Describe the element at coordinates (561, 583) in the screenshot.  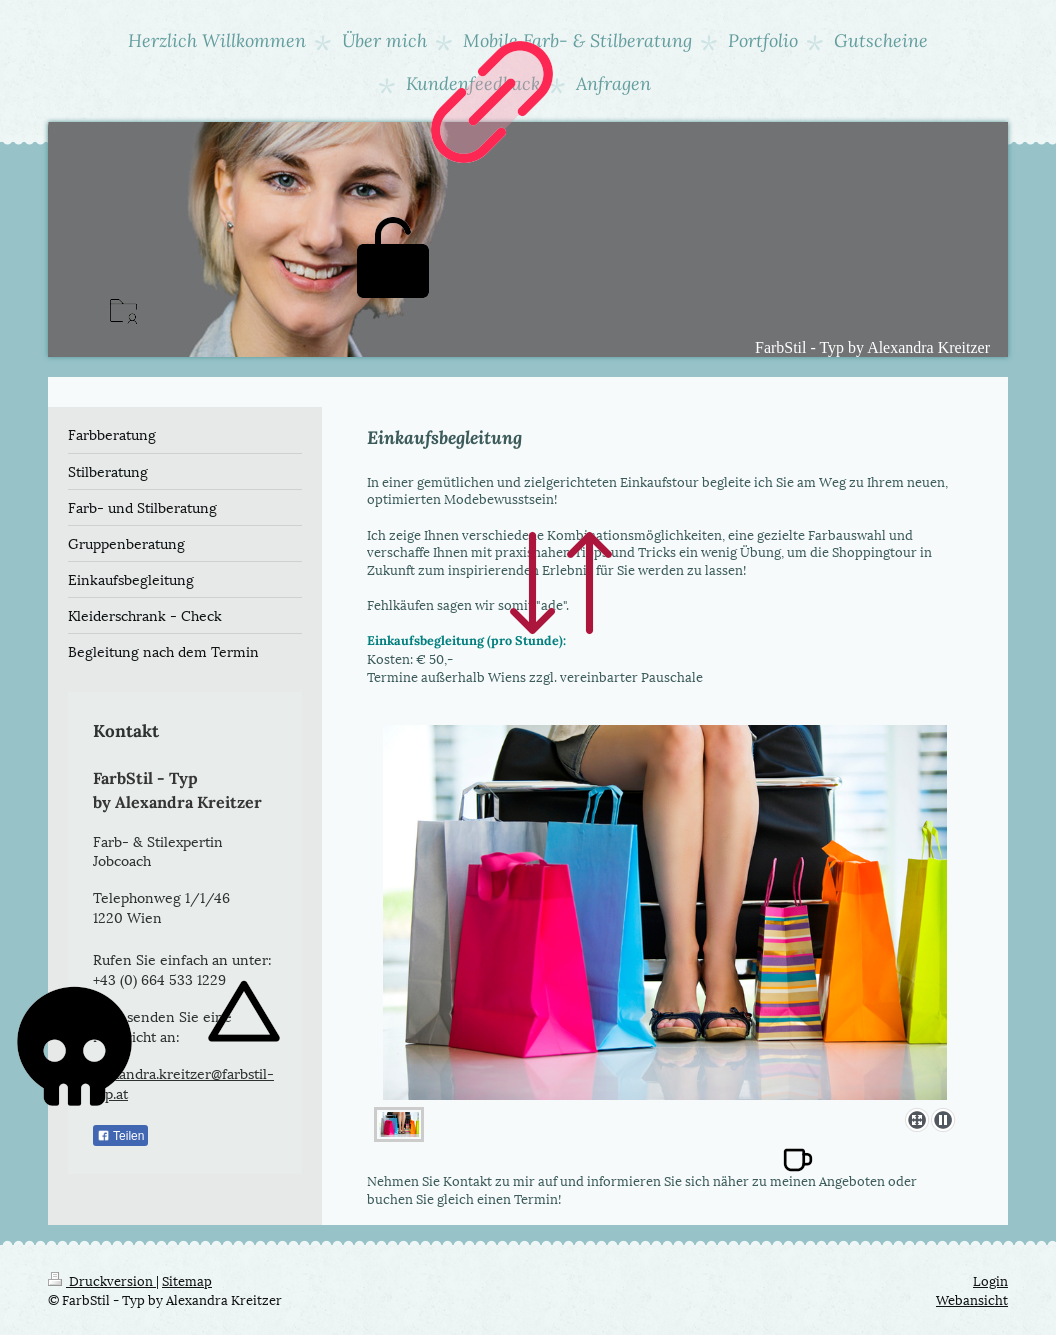
I see `sort items in ascending or descending order` at that location.